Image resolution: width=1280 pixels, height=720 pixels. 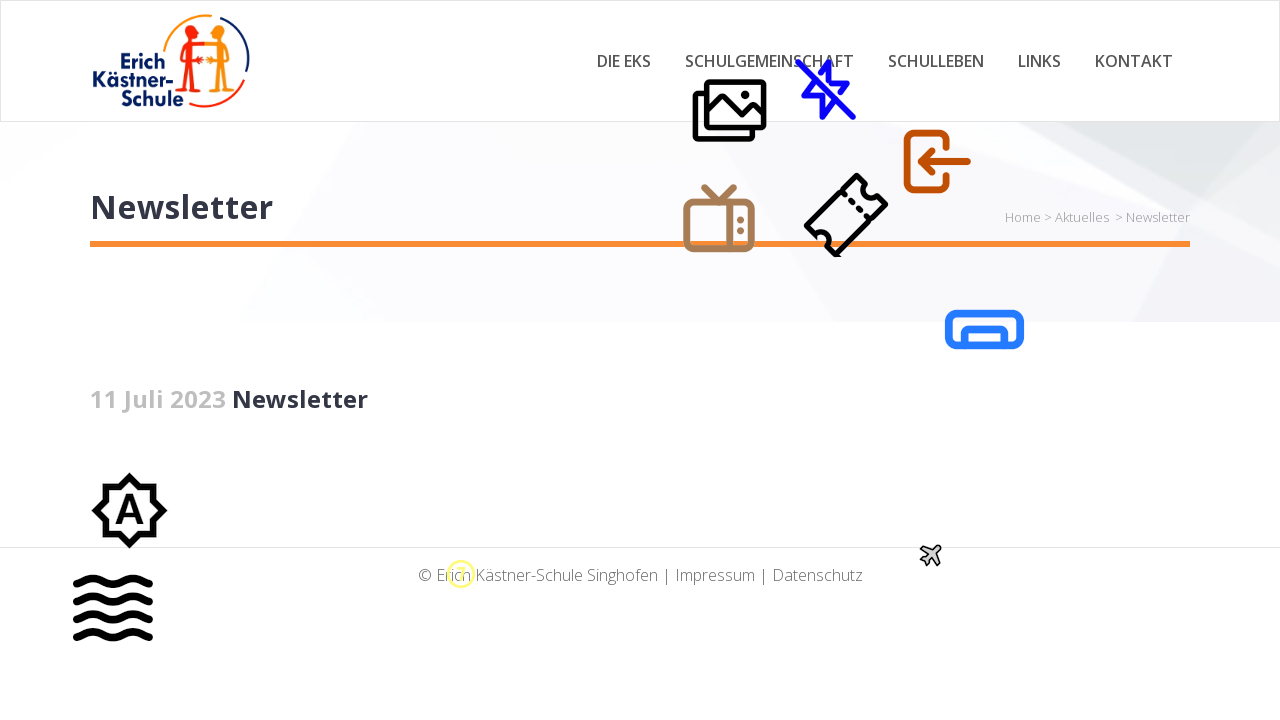 I want to click on log in to your account, so click(x=935, y=161).